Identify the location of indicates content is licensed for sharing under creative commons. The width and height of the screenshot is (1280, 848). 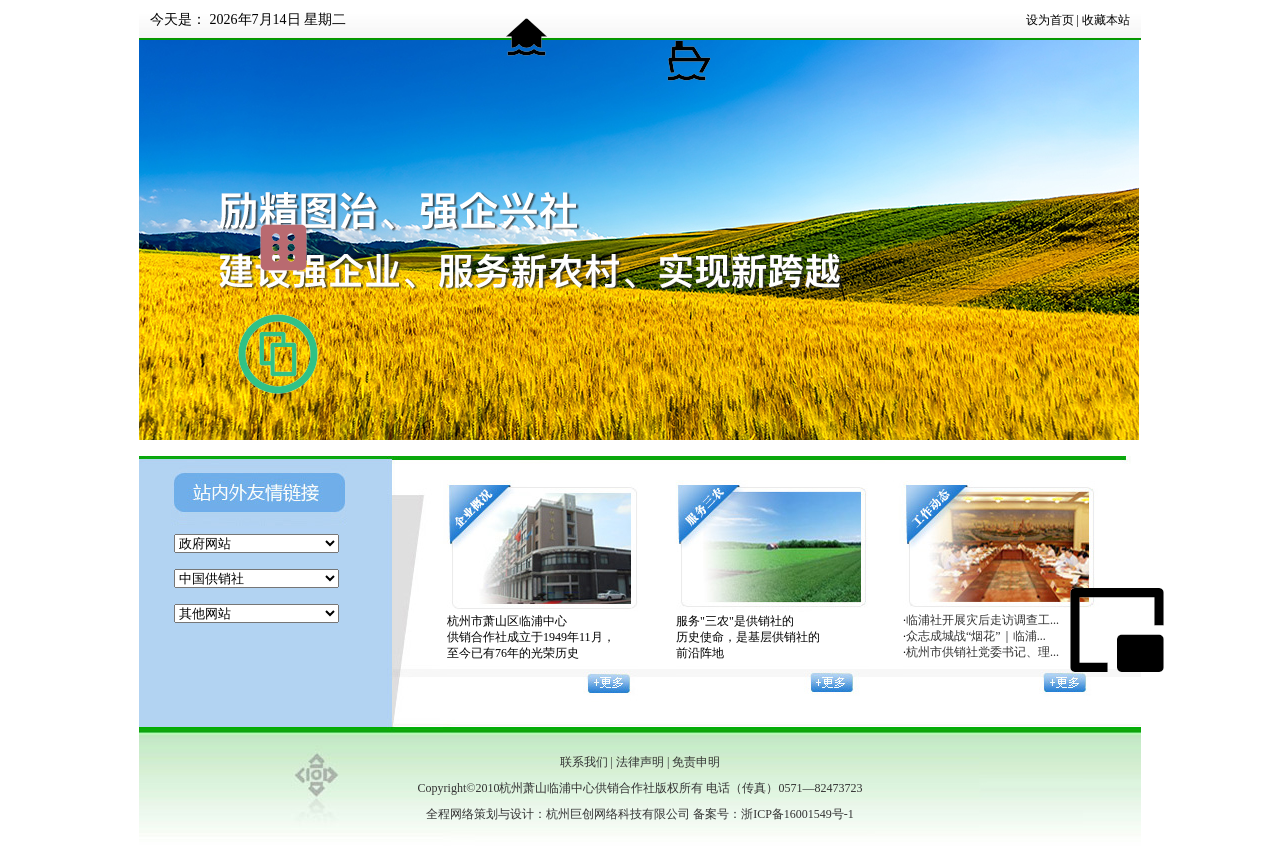
(278, 354).